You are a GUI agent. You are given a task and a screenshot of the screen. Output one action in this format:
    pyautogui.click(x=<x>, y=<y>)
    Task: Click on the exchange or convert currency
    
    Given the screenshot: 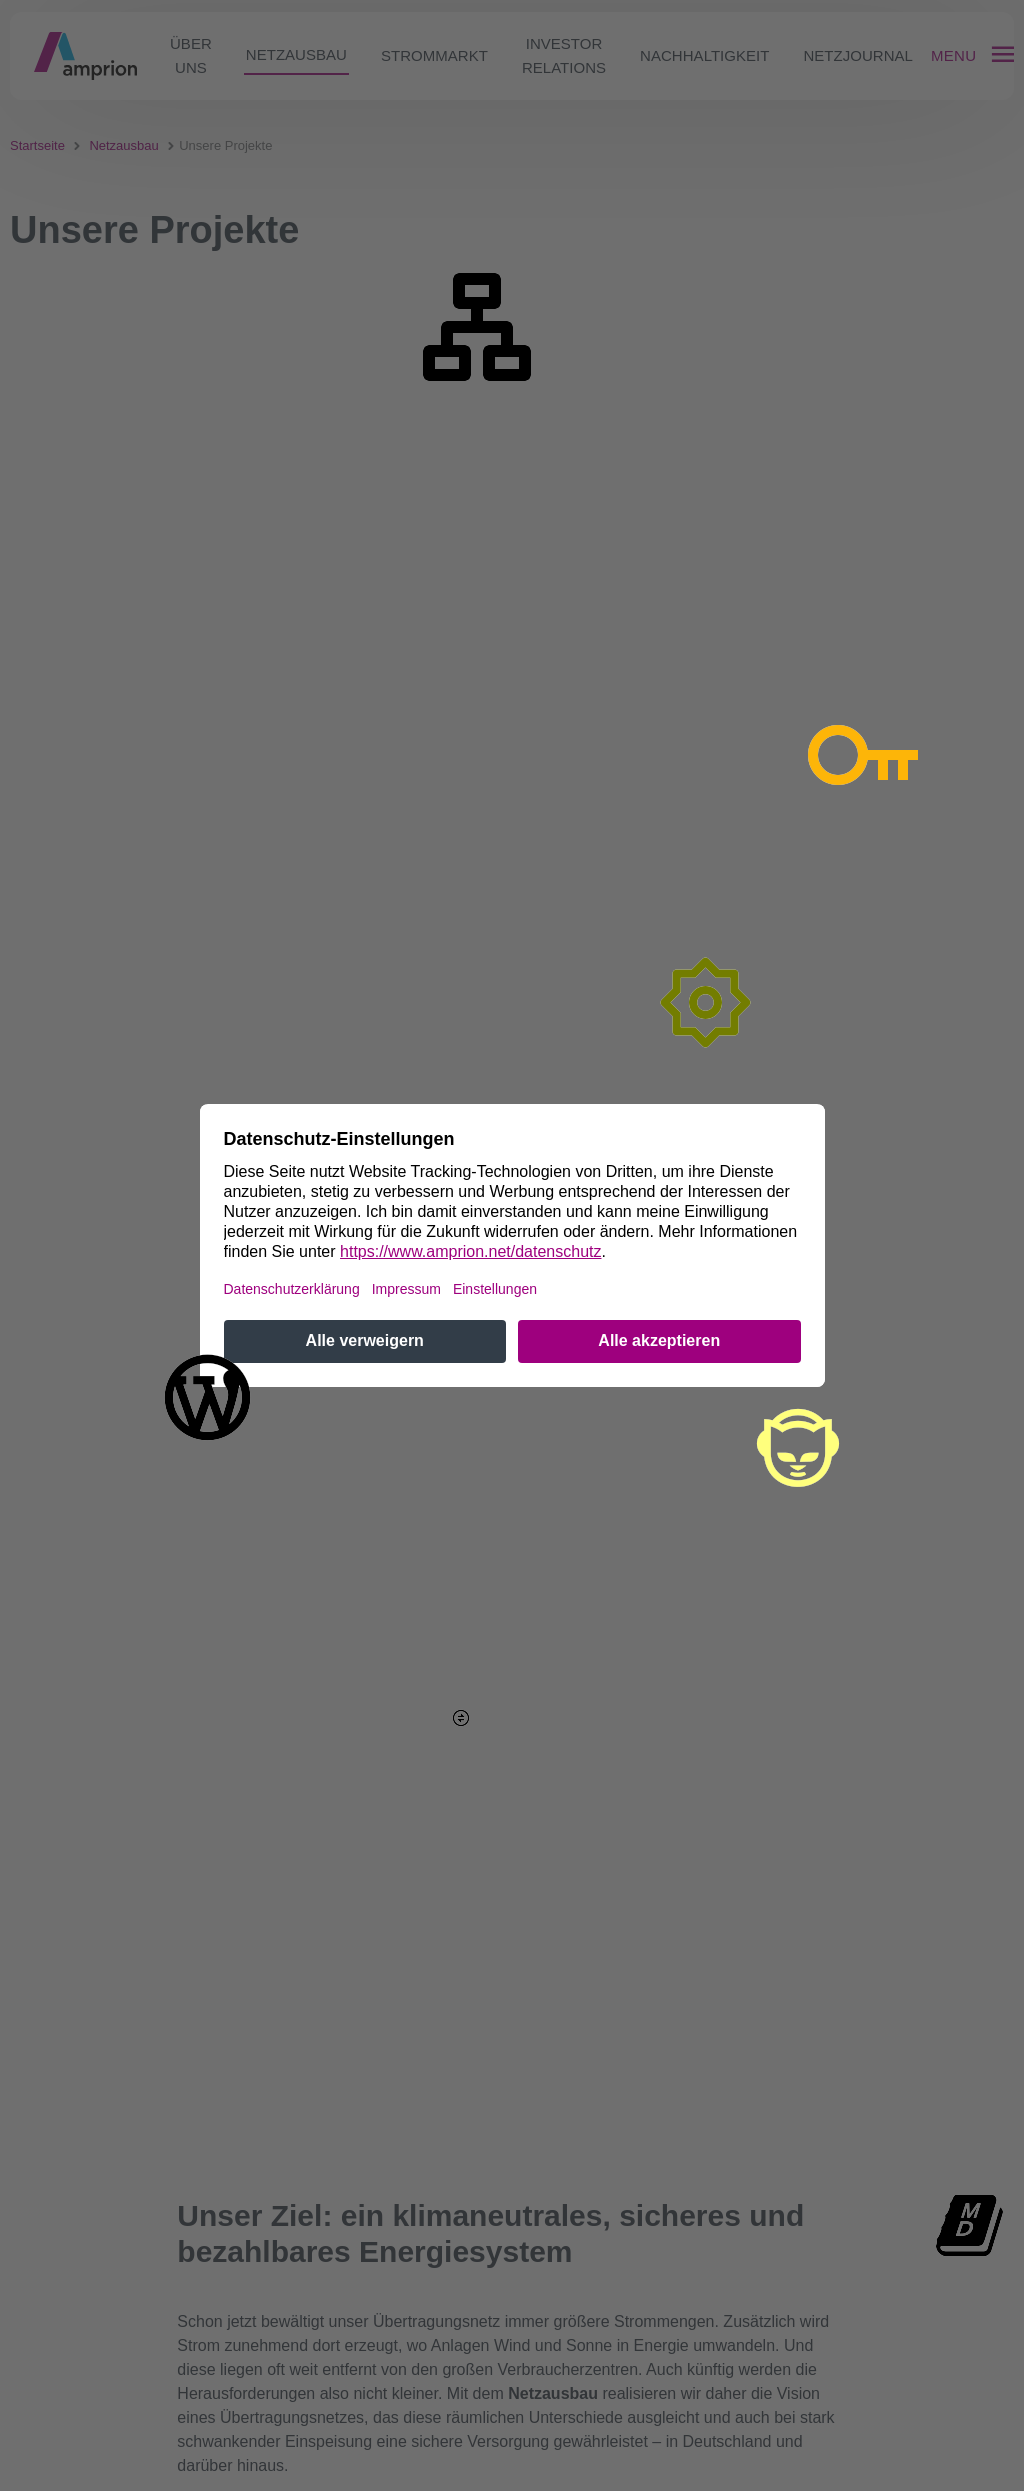 What is the action you would take?
    pyautogui.click(x=461, y=1718)
    